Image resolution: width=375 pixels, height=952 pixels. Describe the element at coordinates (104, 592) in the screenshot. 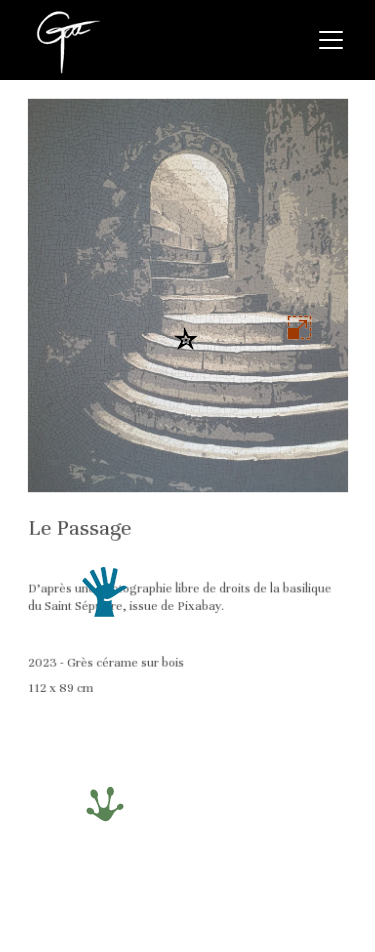

I see `high-five or wave gesture` at that location.